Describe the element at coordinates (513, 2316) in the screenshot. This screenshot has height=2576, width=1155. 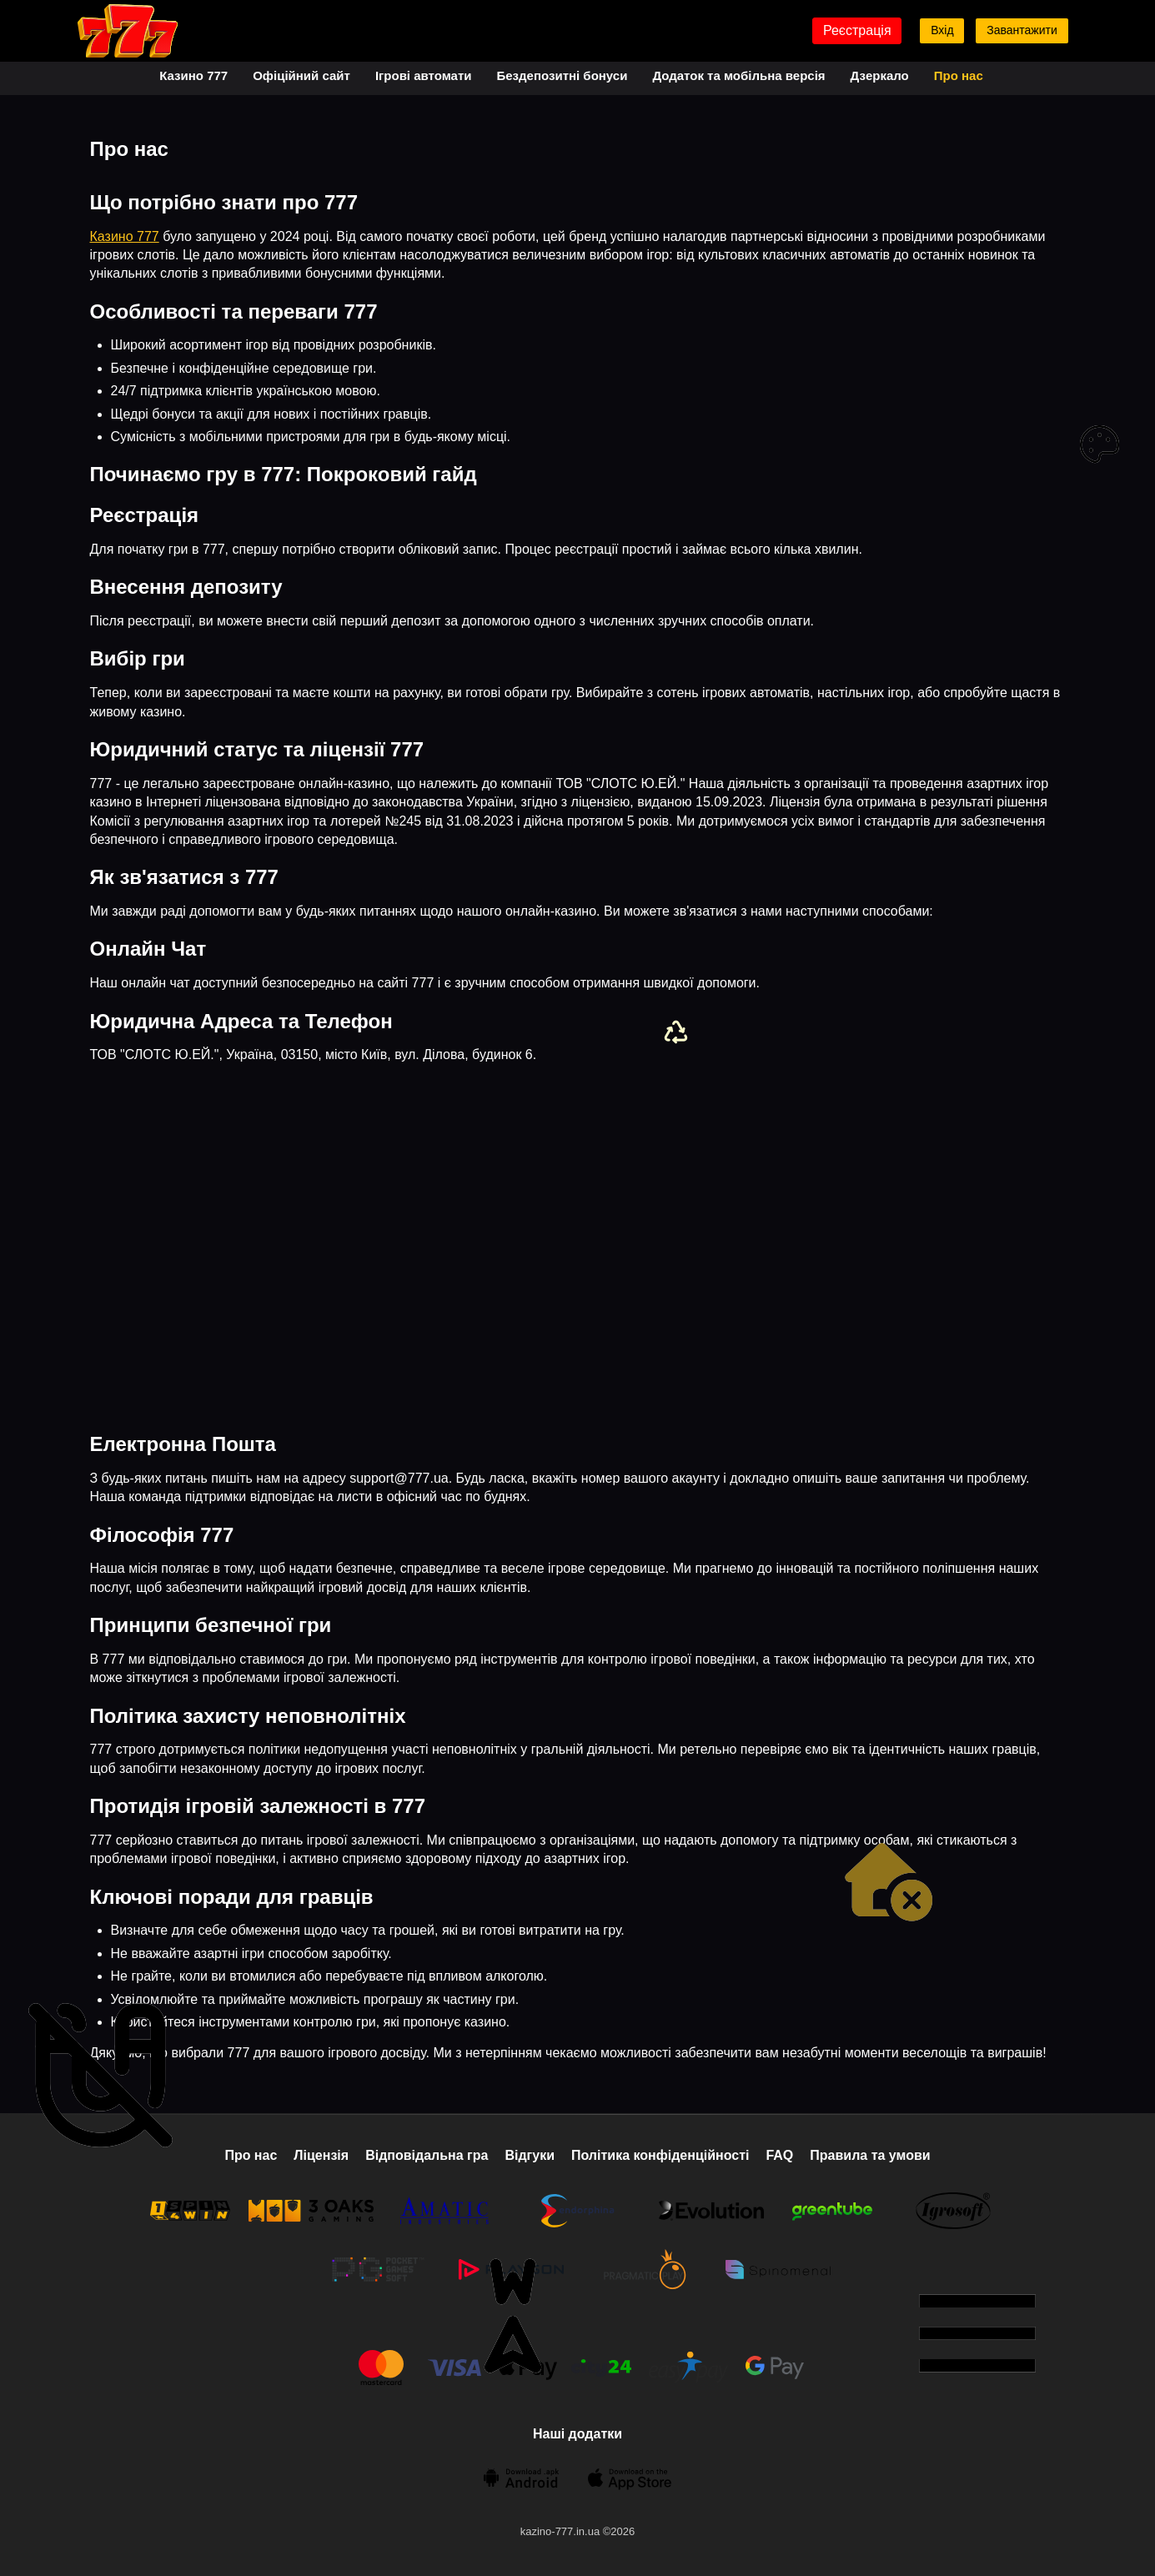
I see `navigate west` at that location.